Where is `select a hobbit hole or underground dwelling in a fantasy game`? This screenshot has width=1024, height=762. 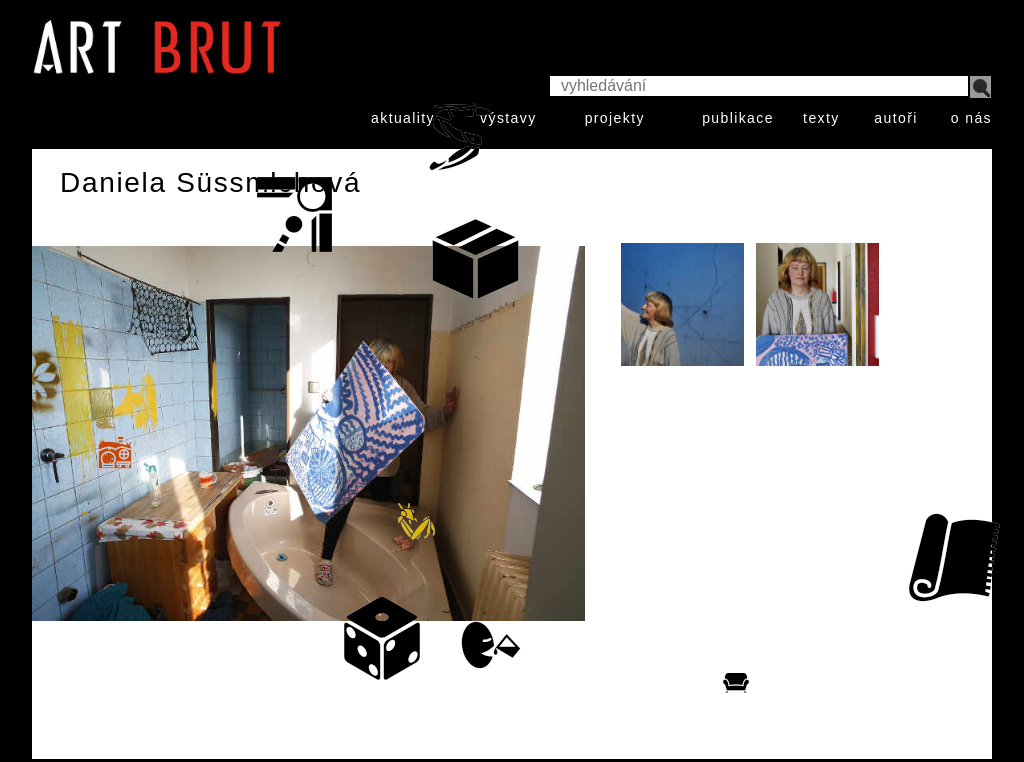
select a hobbit hole or underground dwelling in a fantasy game is located at coordinates (115, 452).